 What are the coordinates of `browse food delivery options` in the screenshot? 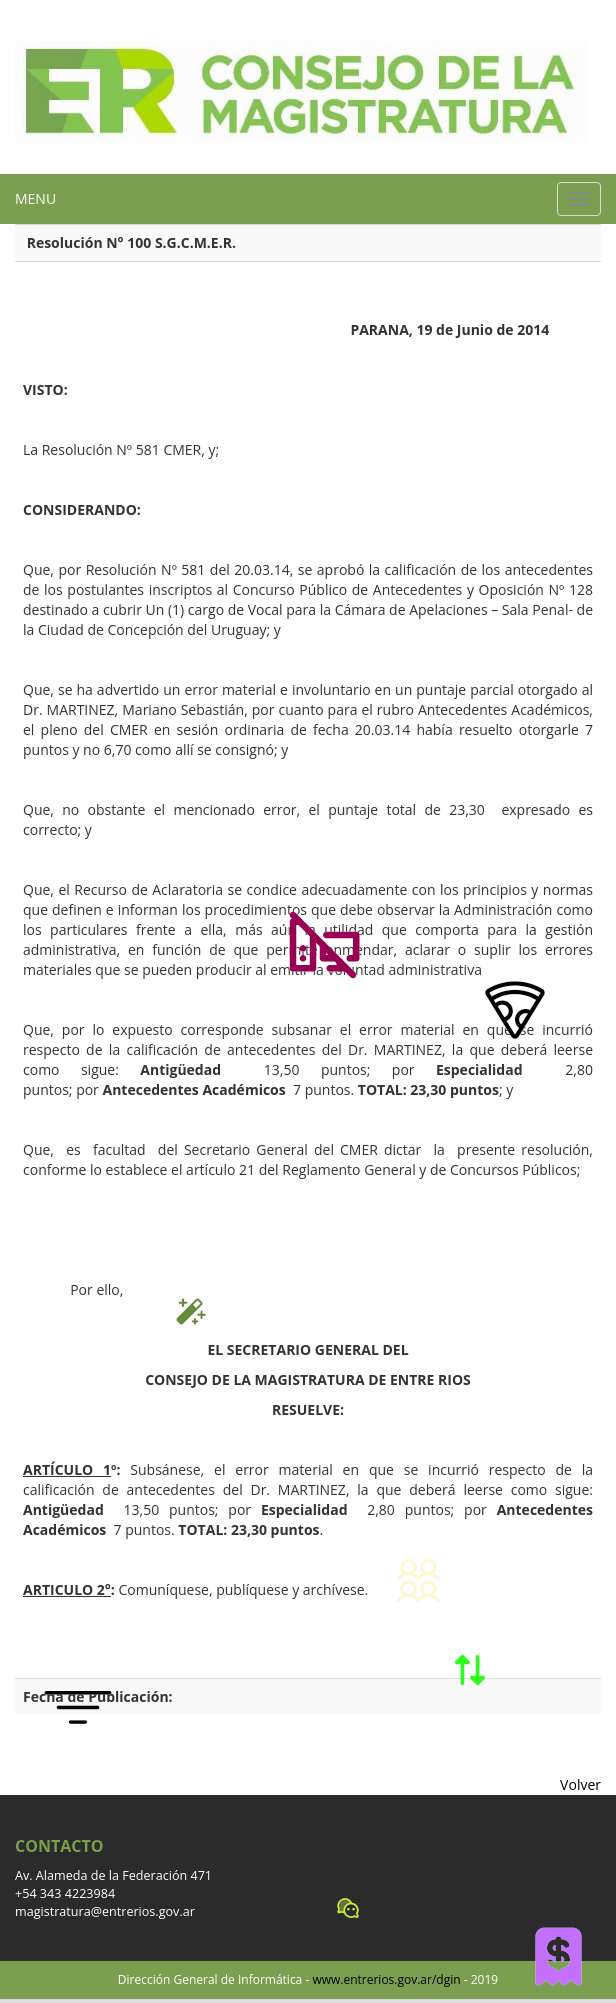 It's located at (515, 1009).